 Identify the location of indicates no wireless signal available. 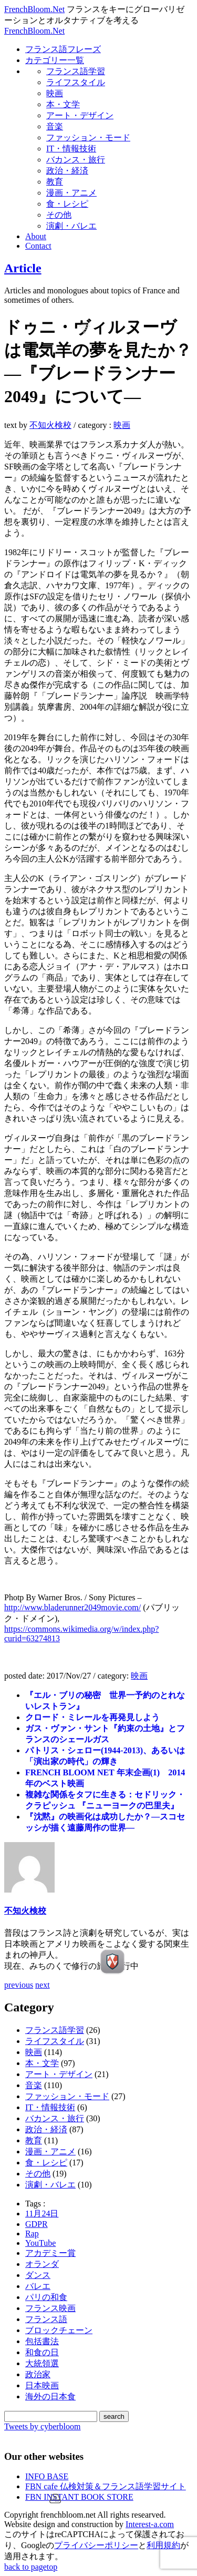
(85, 329).